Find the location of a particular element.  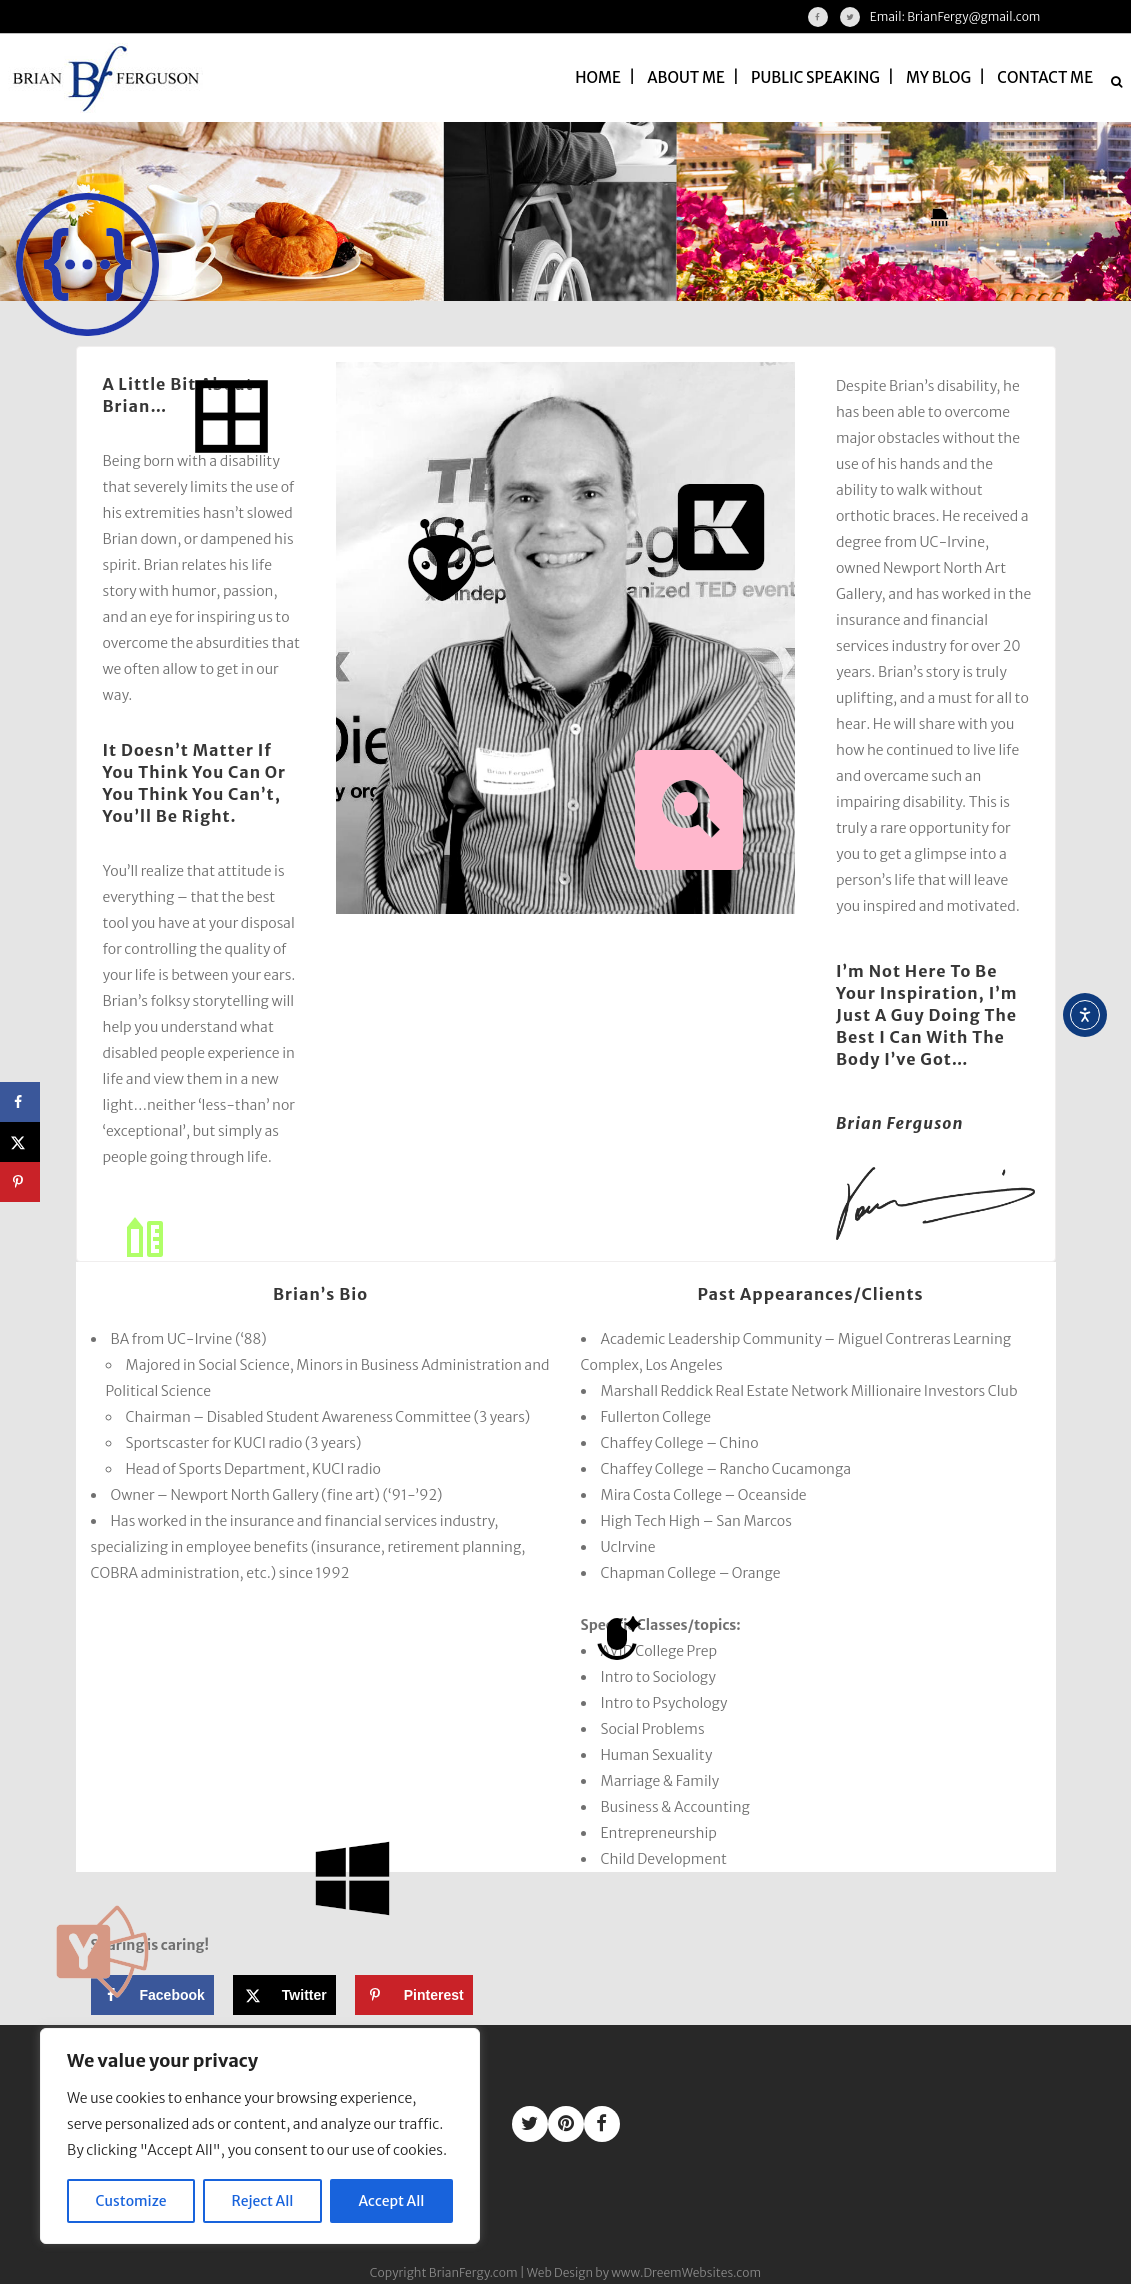

open Yammer enterprise social network is located at coordinates (102, 1951).